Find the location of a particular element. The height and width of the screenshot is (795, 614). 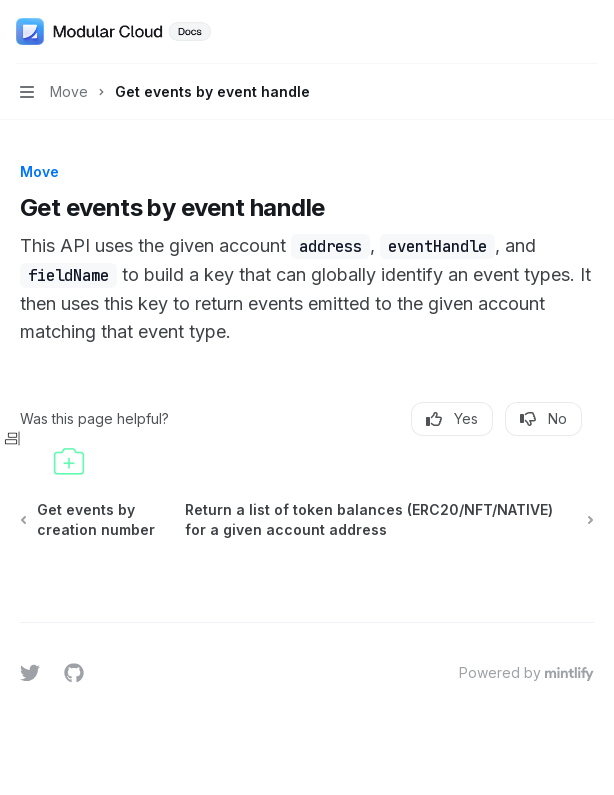

align text or content to the right is located at coordinates (12, 438).